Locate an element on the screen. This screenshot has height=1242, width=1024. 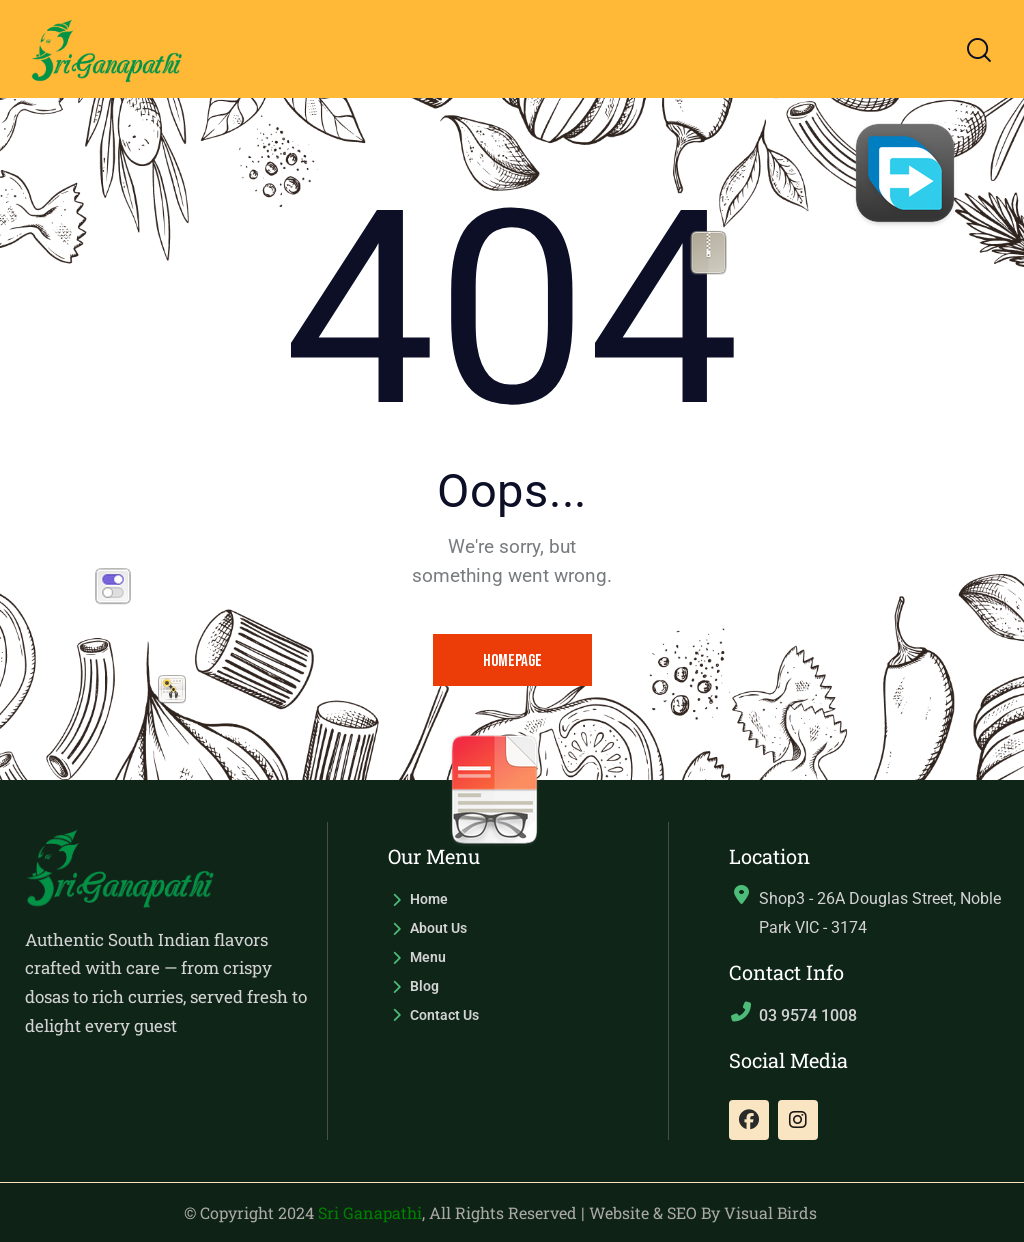
open papers app for reading and organizing documents is located at coordinates (494, 789).